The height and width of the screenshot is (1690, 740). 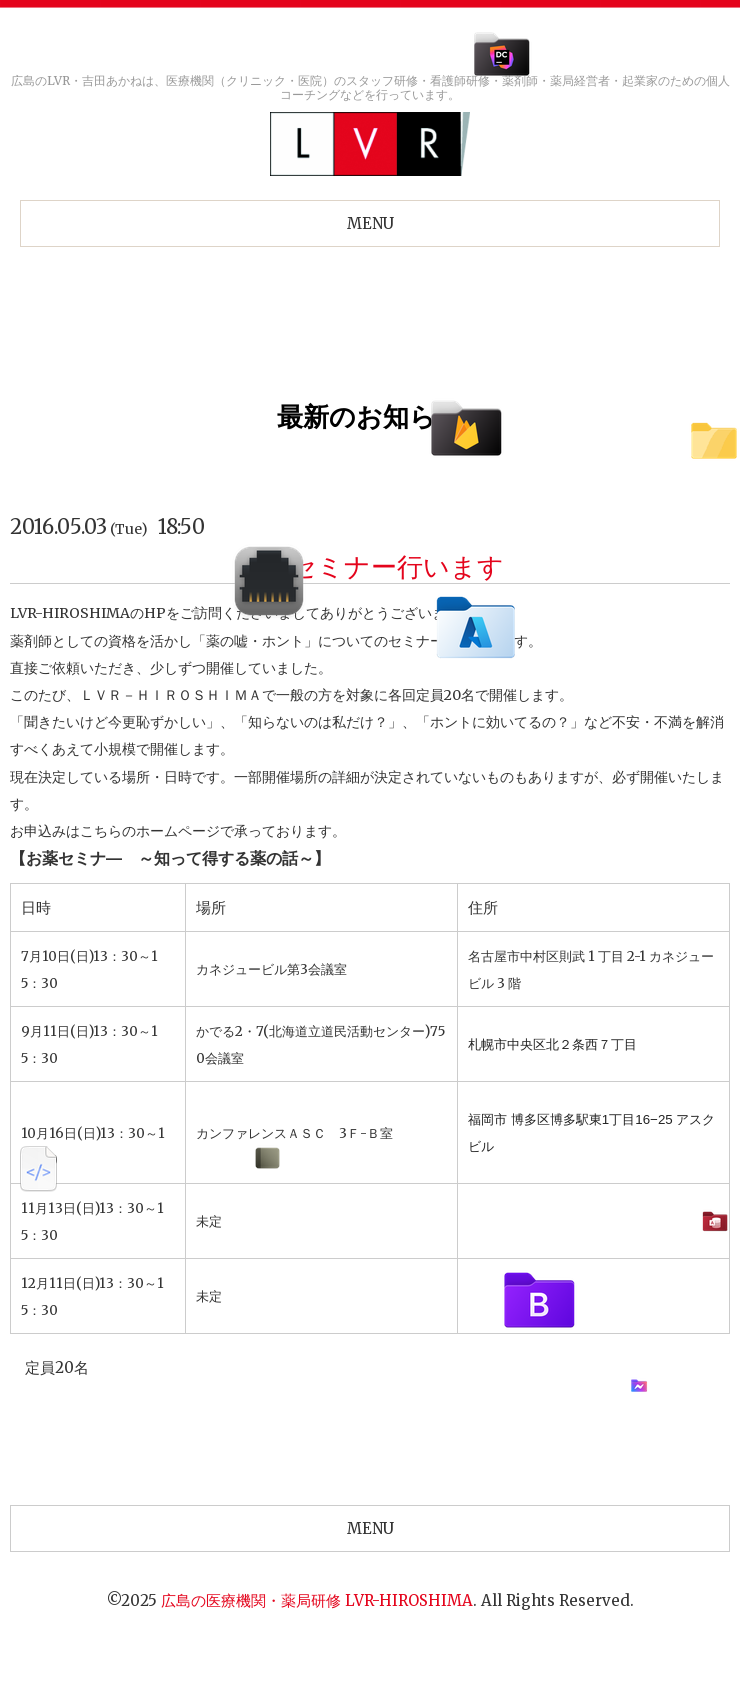 What do you see at coordinates (539, 1302) in the screenshot?
I see `folder containing bootstrap framework files` at bounding box center [539, 1302].